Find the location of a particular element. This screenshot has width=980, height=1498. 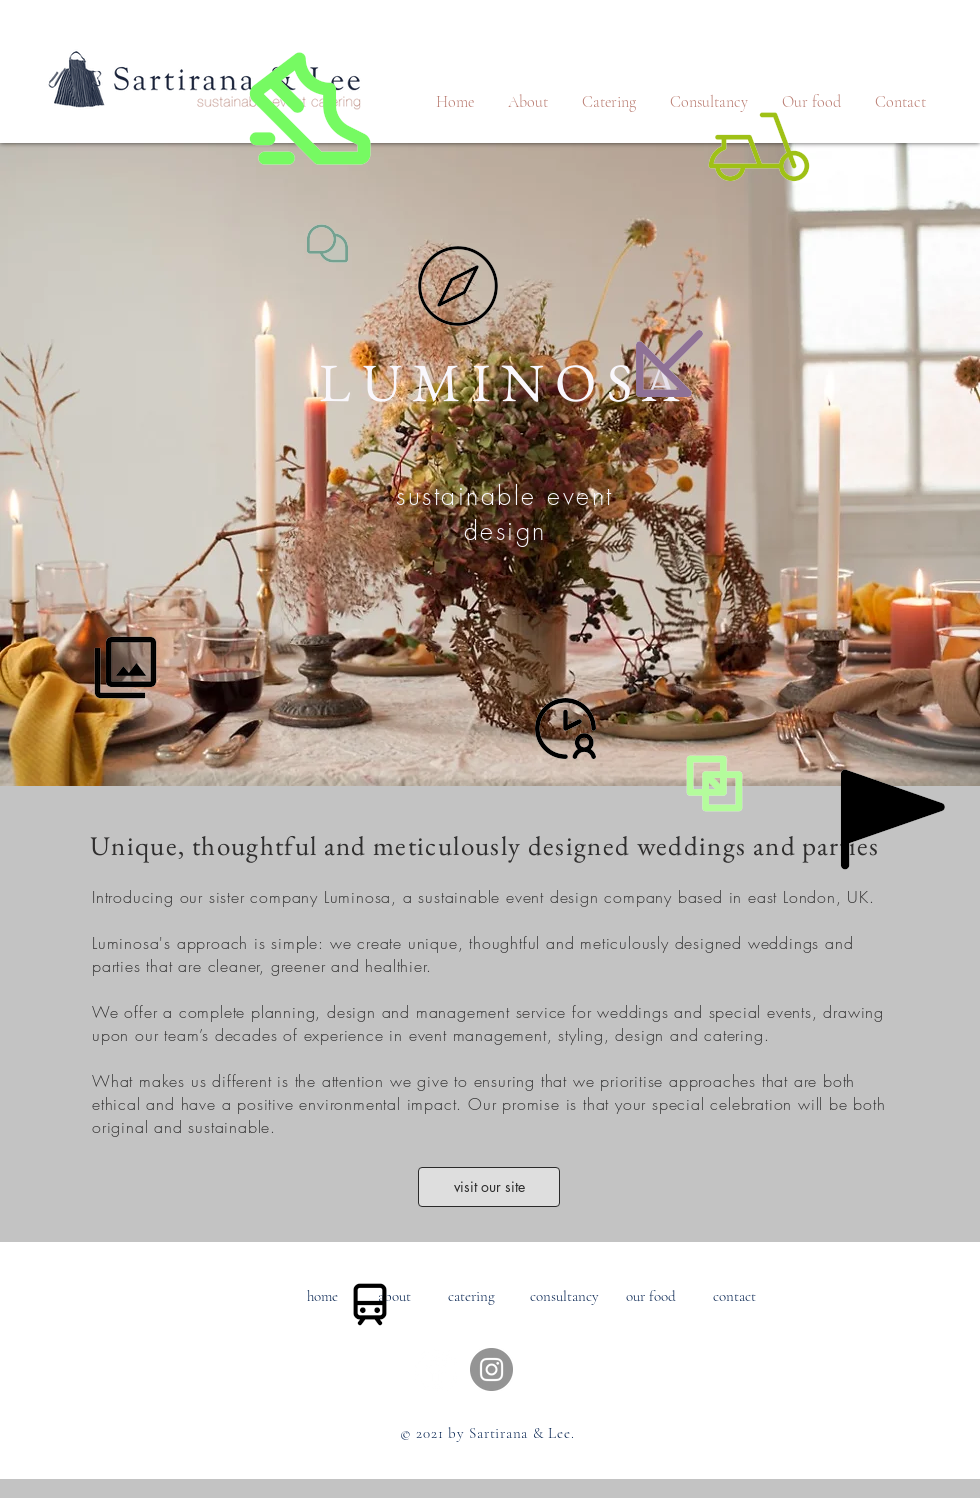

open chat or messaging is located at coordinates (327, 243).